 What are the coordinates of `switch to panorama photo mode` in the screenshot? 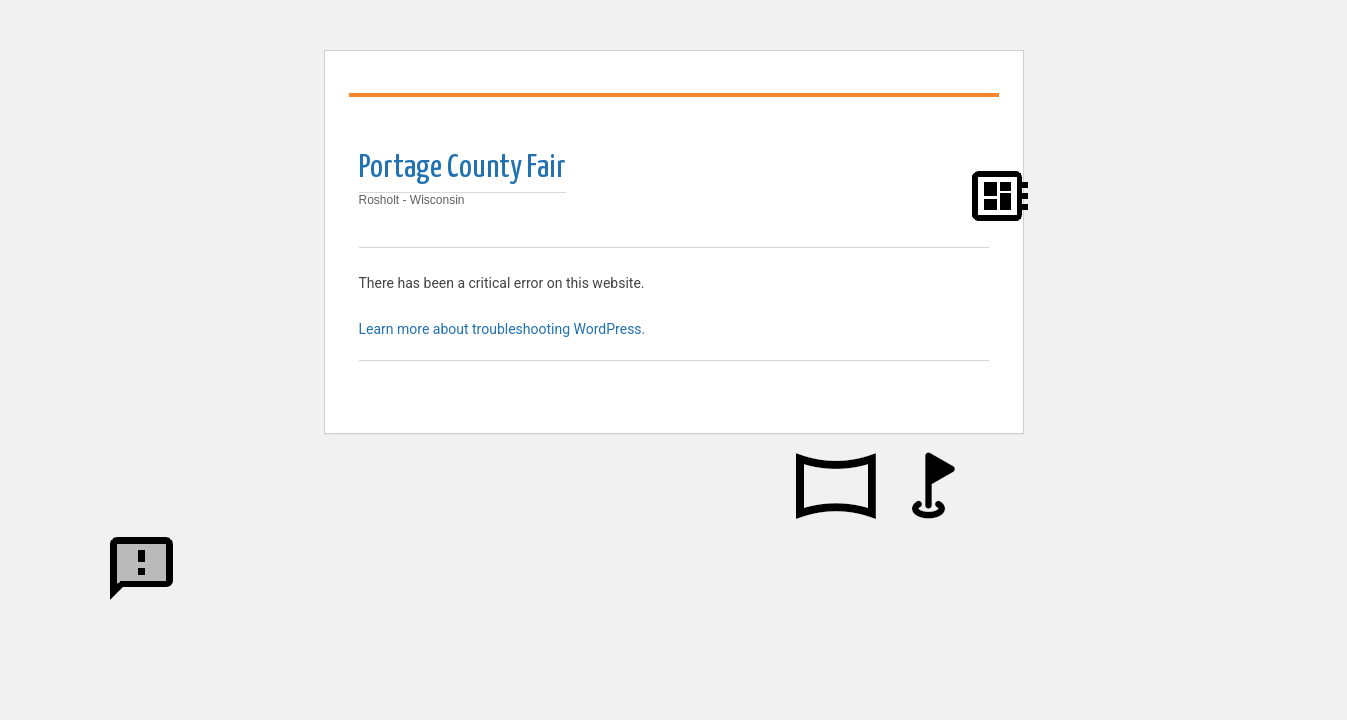 It's located at (836, 486).